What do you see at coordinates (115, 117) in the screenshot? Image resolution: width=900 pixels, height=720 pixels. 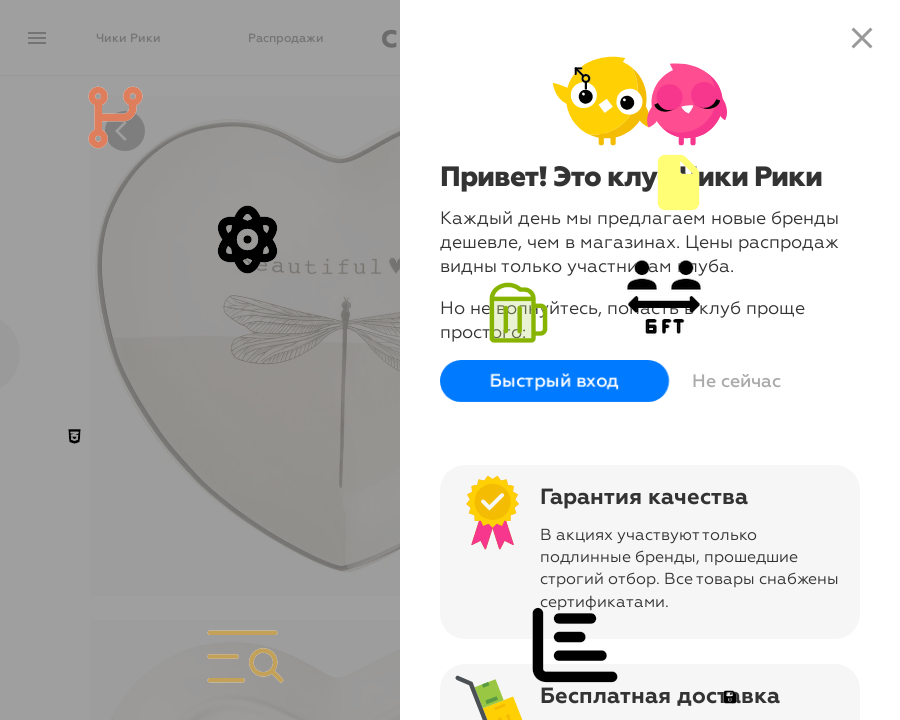 I see `view repository branches` at bounding box center [115, 117].